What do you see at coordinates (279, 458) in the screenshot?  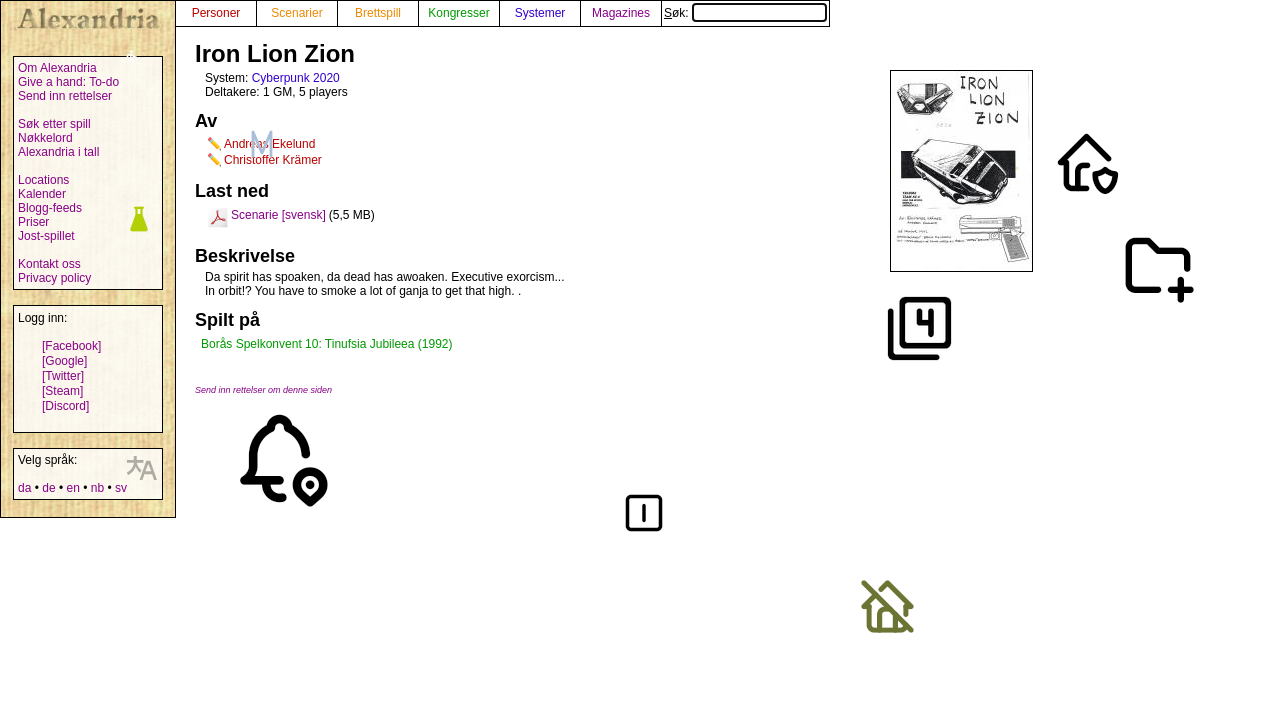 I see `pin a notification to keep it visible` at bounding box center [279, 458].